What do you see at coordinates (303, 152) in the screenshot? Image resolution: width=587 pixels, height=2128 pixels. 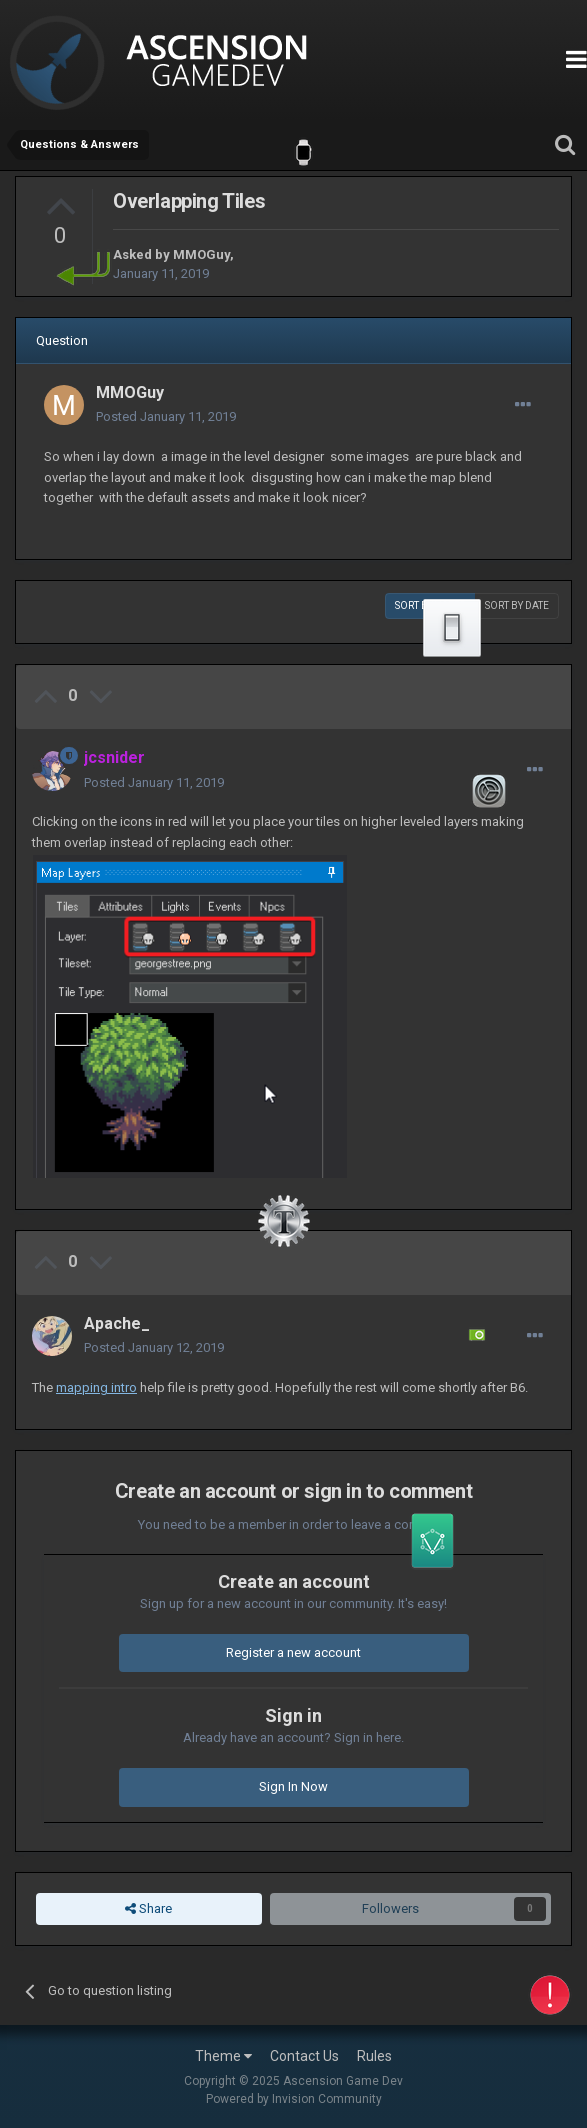 I see `manage your paired Apple Watch` at bounding box center [303, 152].